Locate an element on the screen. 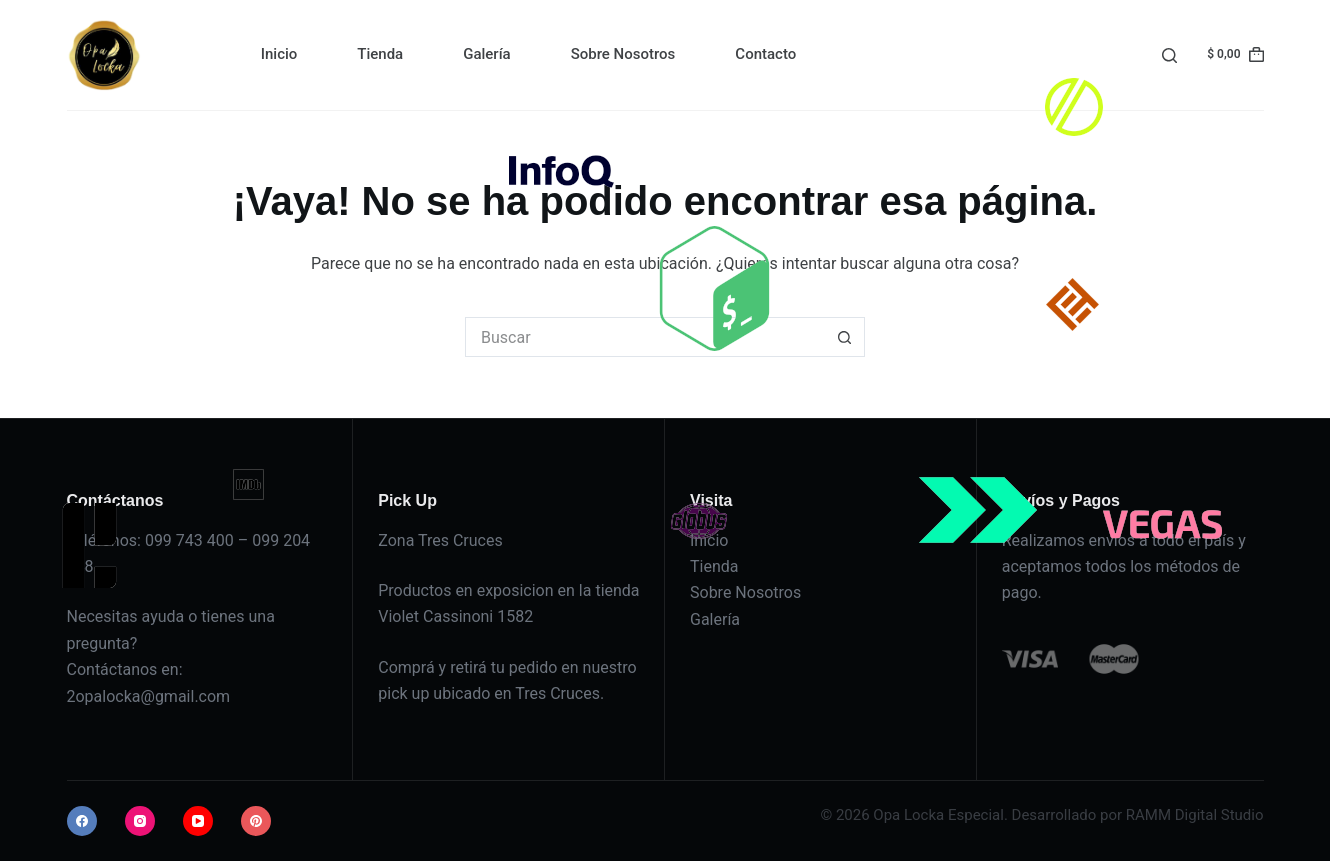  open terminal or command line interface is located at coordinates (714, 288).